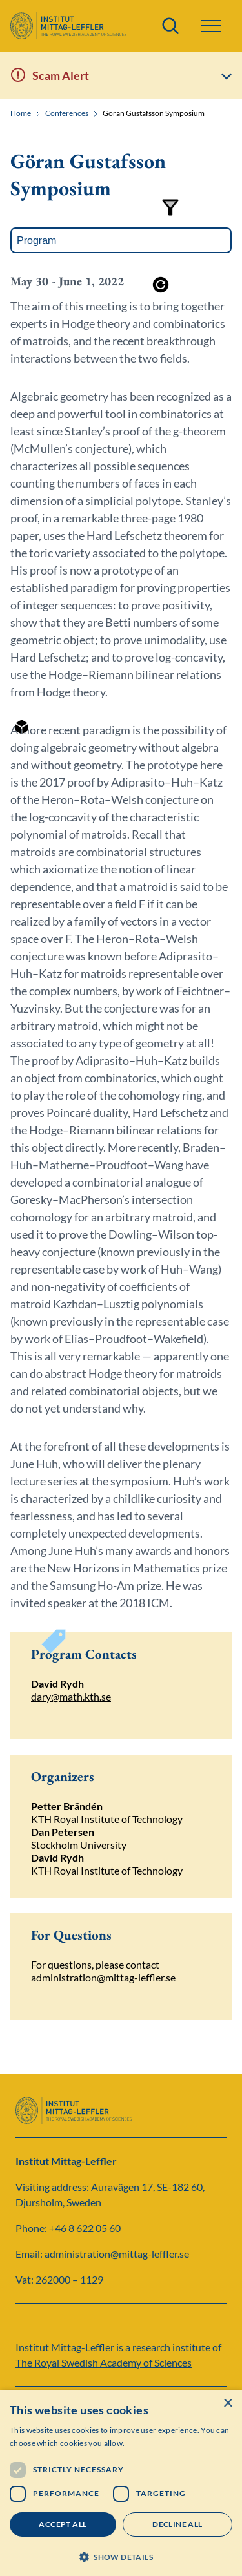 The height and width of the screenshot is (2576, 242). I want to click on view 3D model or object, so click(21, 727).